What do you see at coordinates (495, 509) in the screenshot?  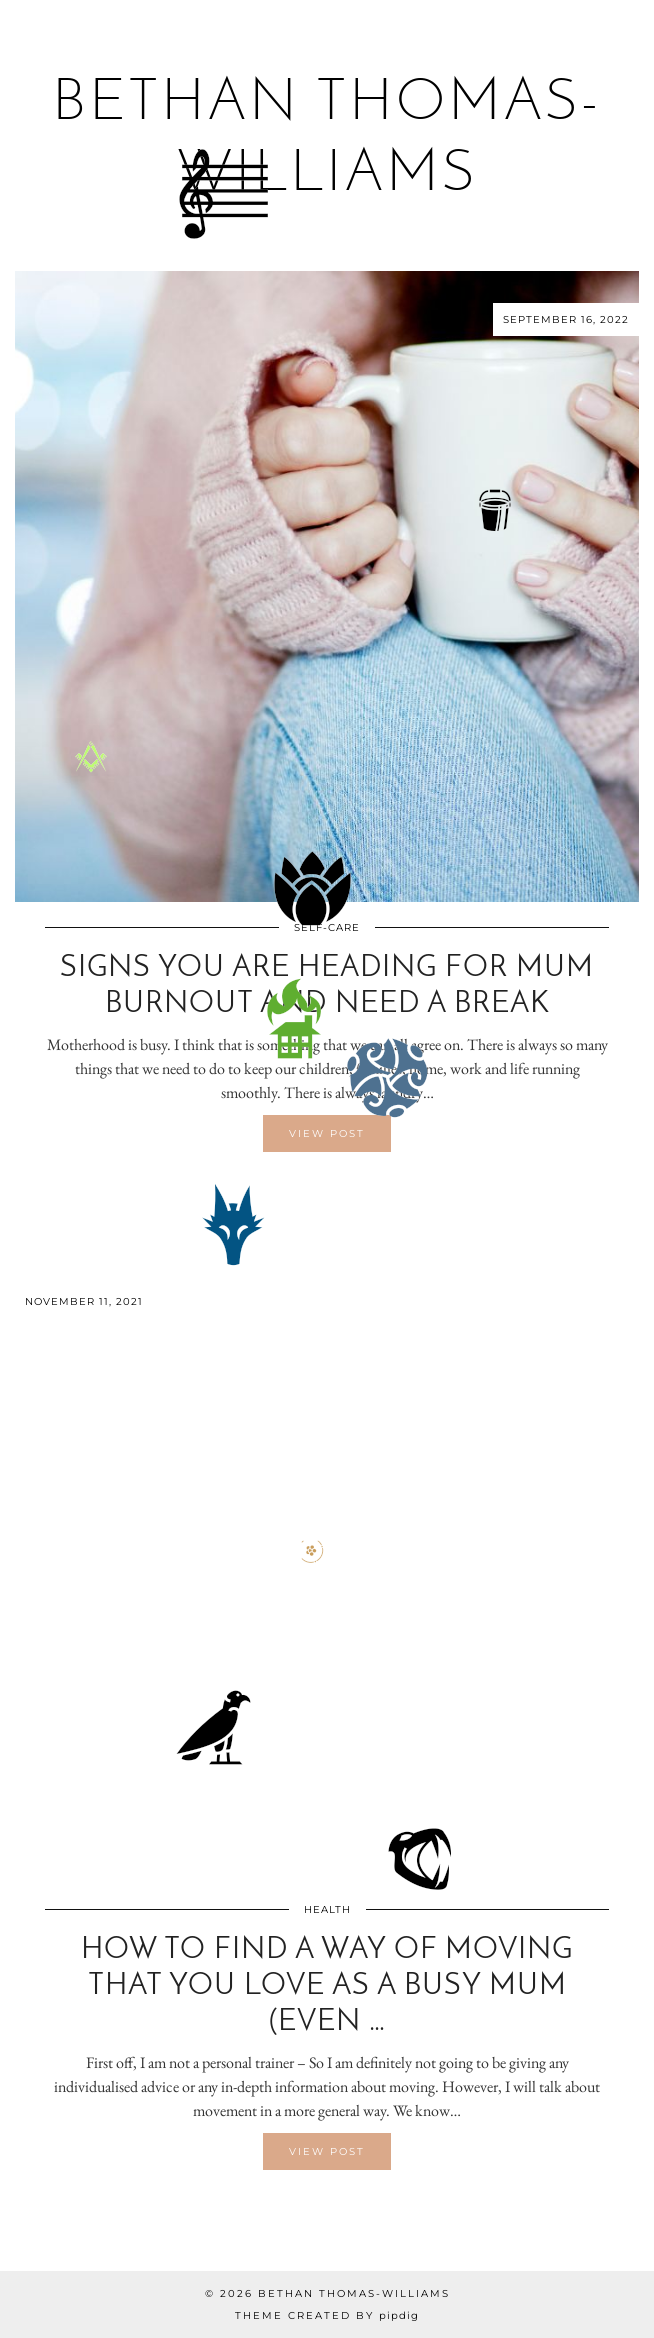 I see `empty inventory slot or container` at bounding box center [495, 509].